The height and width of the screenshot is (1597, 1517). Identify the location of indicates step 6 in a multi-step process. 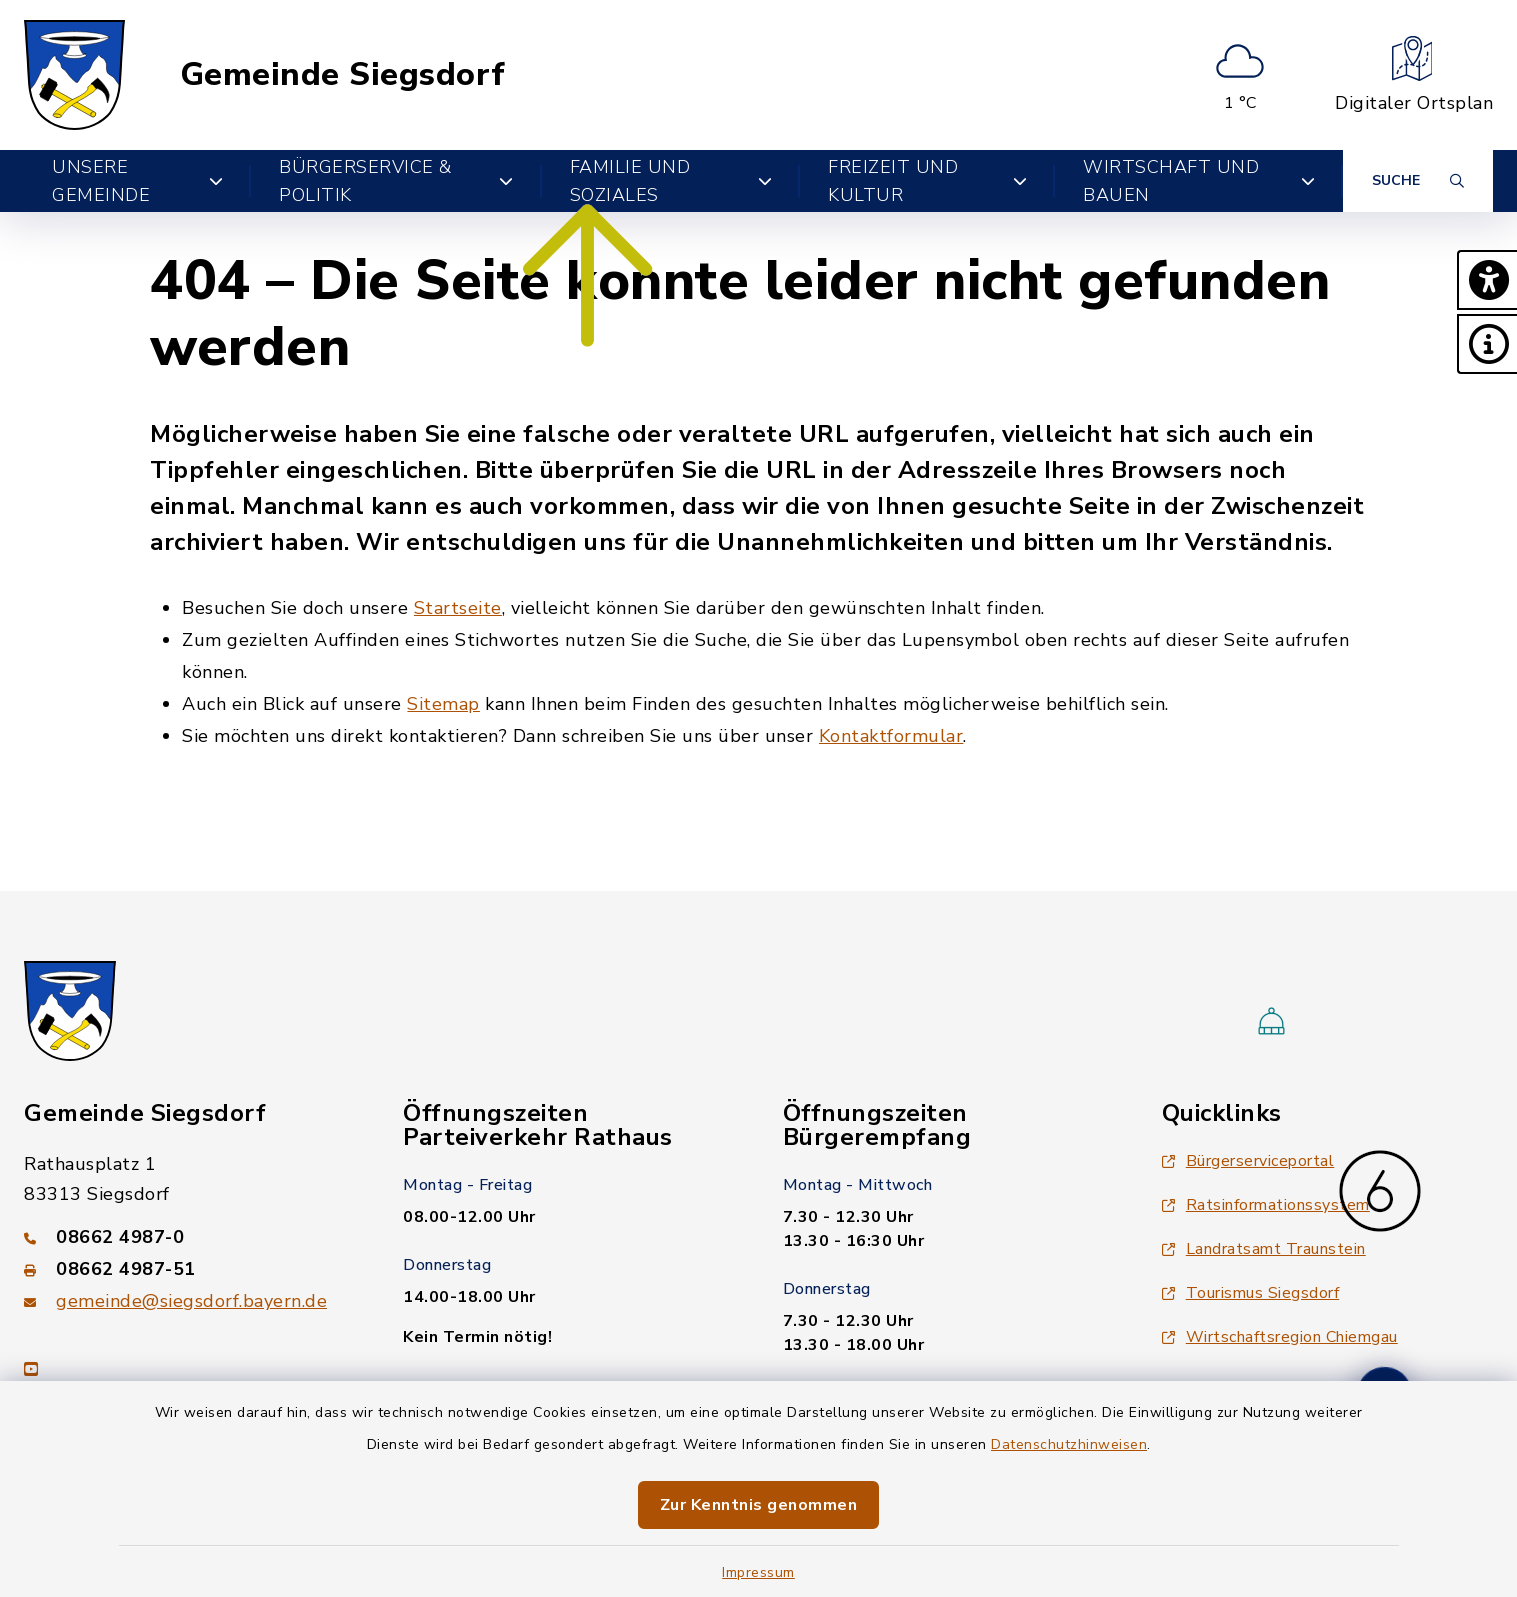
(1380, 1191).